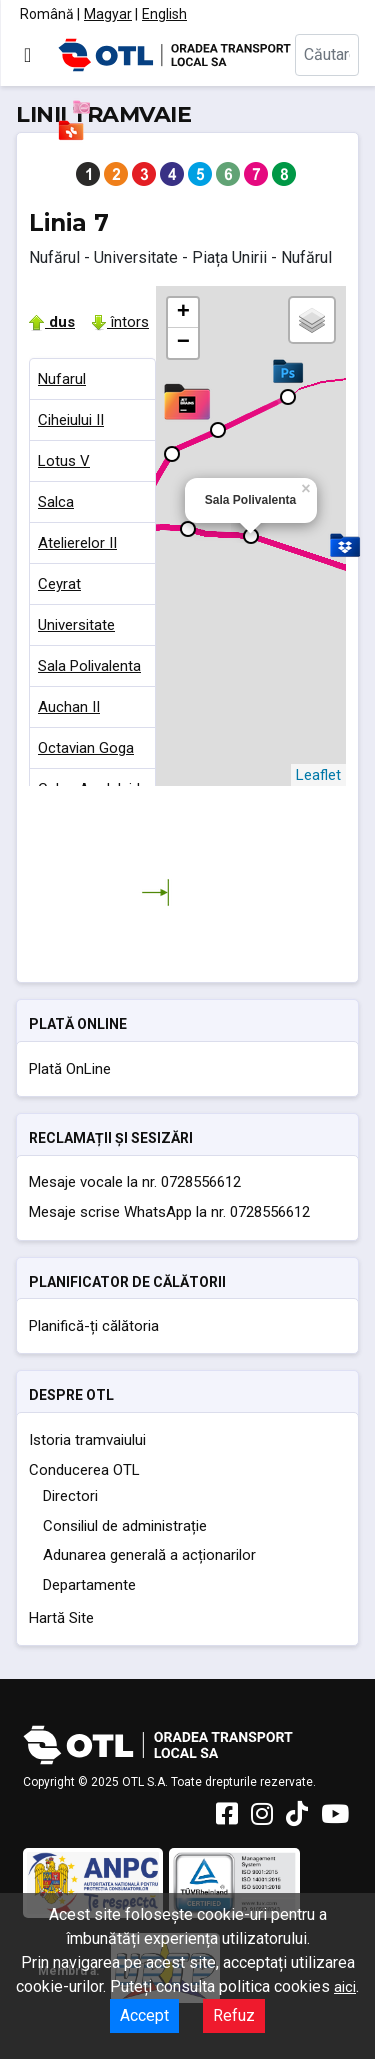 The image size is (375, 2059). I want to click on open JetBrains IDE projects folder, so click(187, 403).